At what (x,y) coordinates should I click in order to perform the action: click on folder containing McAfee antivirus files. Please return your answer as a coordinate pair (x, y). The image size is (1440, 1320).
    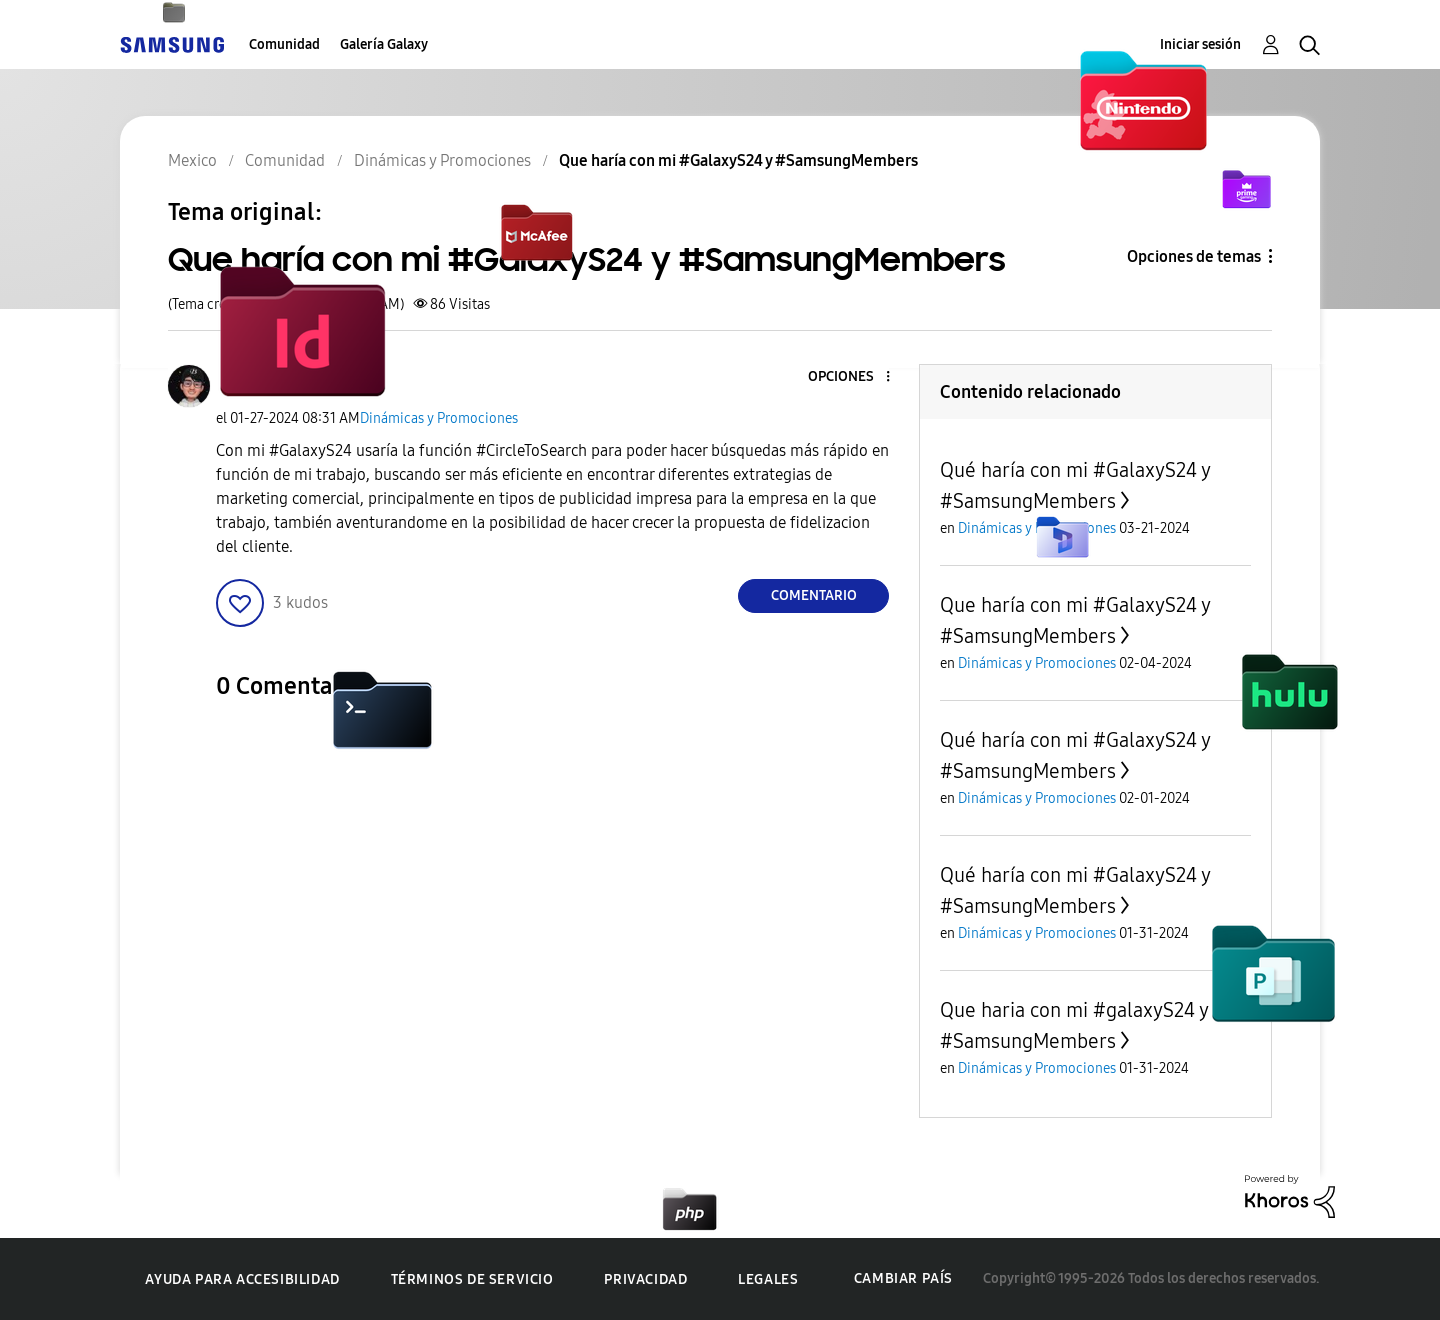
    Looking at the image, I should click on (536, 234).